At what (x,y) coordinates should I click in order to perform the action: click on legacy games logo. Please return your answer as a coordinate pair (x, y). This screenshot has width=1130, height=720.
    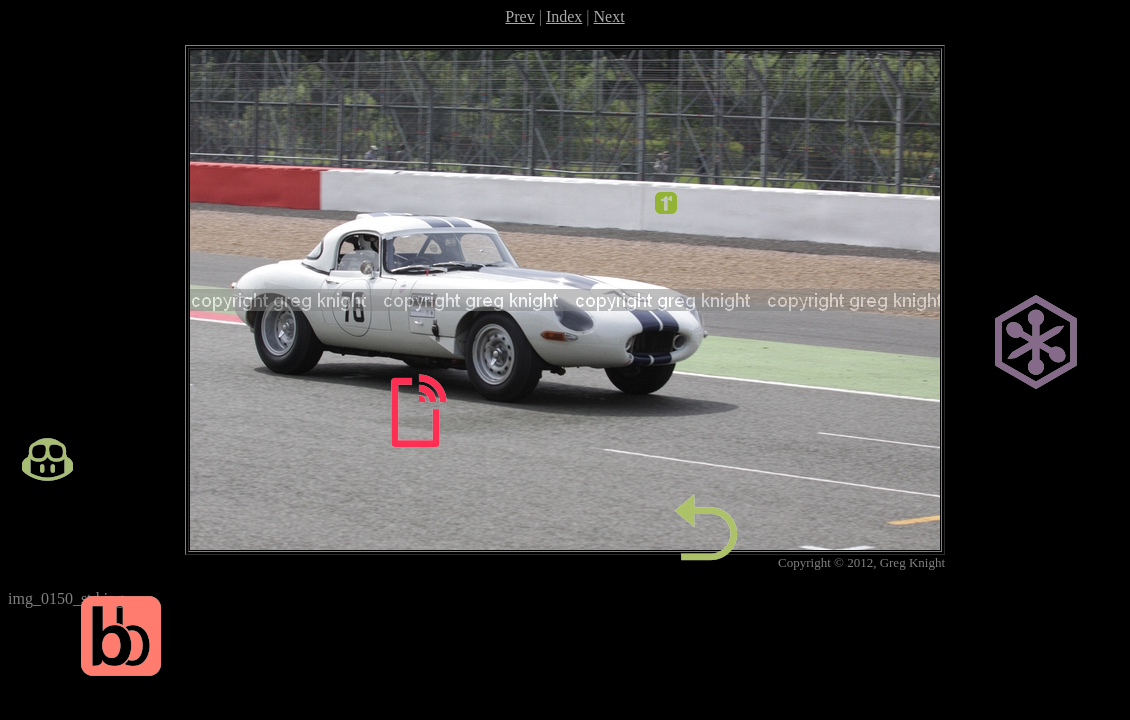
    Looking at the image, I should click on (1036, 342).